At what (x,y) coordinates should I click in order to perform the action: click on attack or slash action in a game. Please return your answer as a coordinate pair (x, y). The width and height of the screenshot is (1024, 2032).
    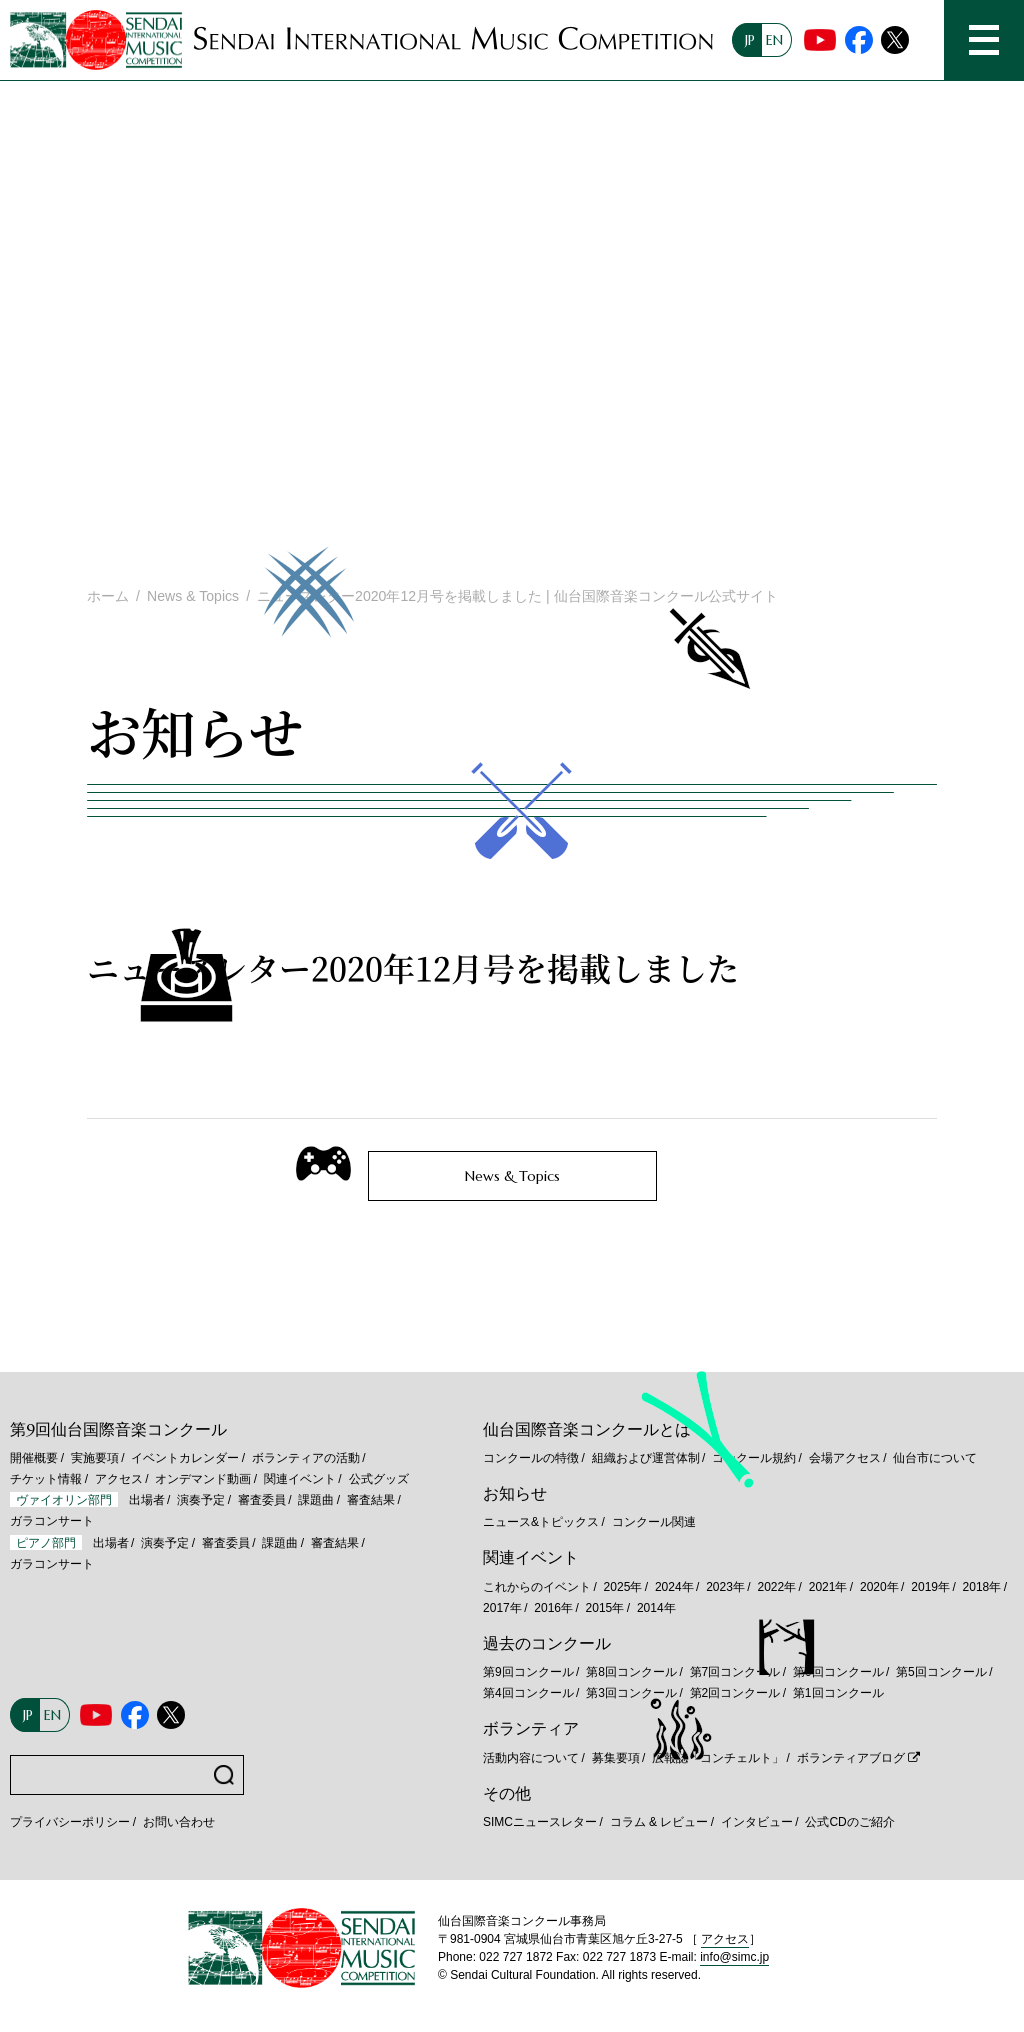
    Looking at the image, I should click on (309, 592).